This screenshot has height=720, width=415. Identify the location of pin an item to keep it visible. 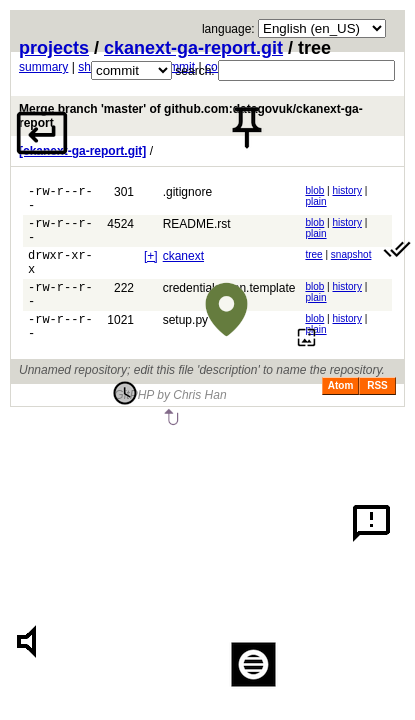
(247, 128).